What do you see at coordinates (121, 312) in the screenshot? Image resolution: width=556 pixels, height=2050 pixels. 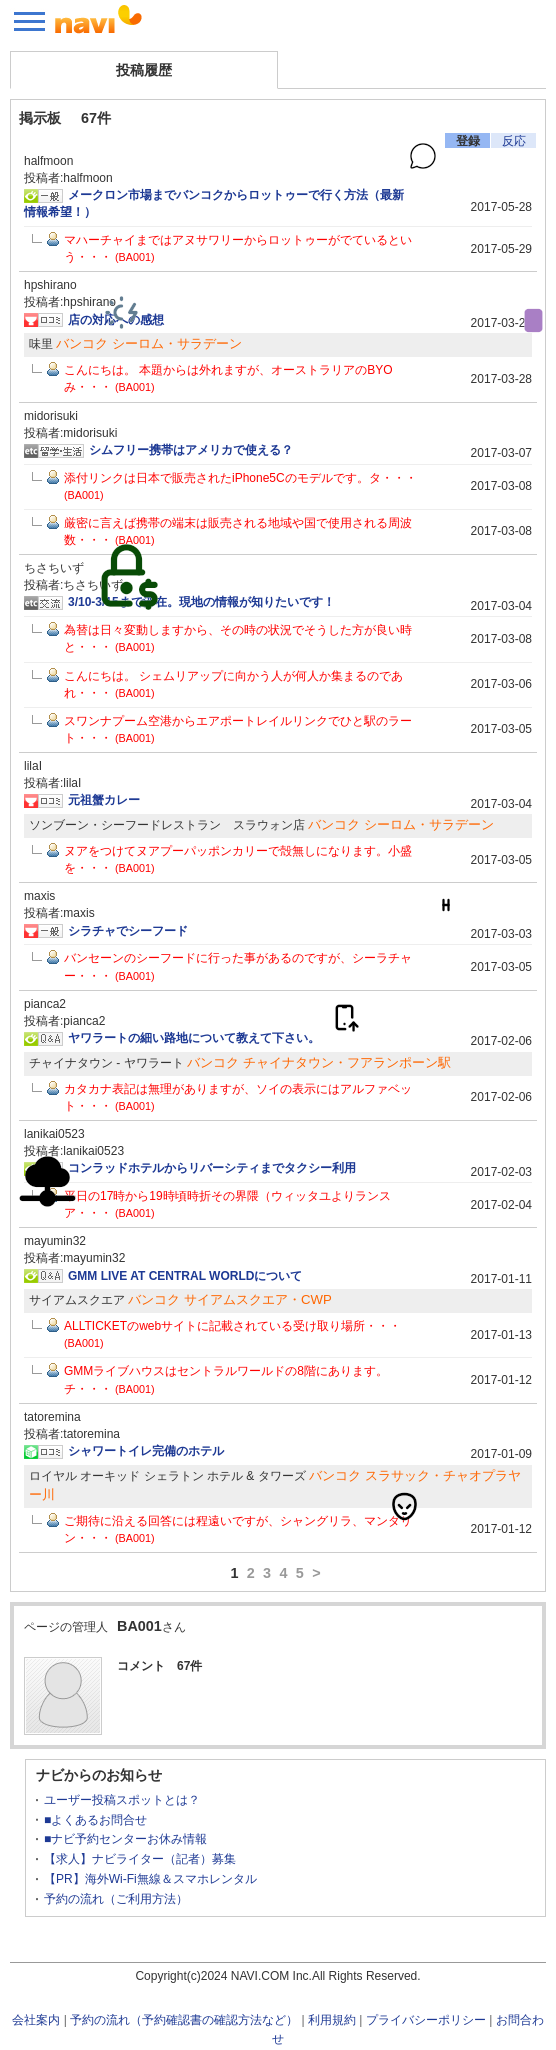 I see `solar power or solar energy settings` at bounding box center [121, 312].